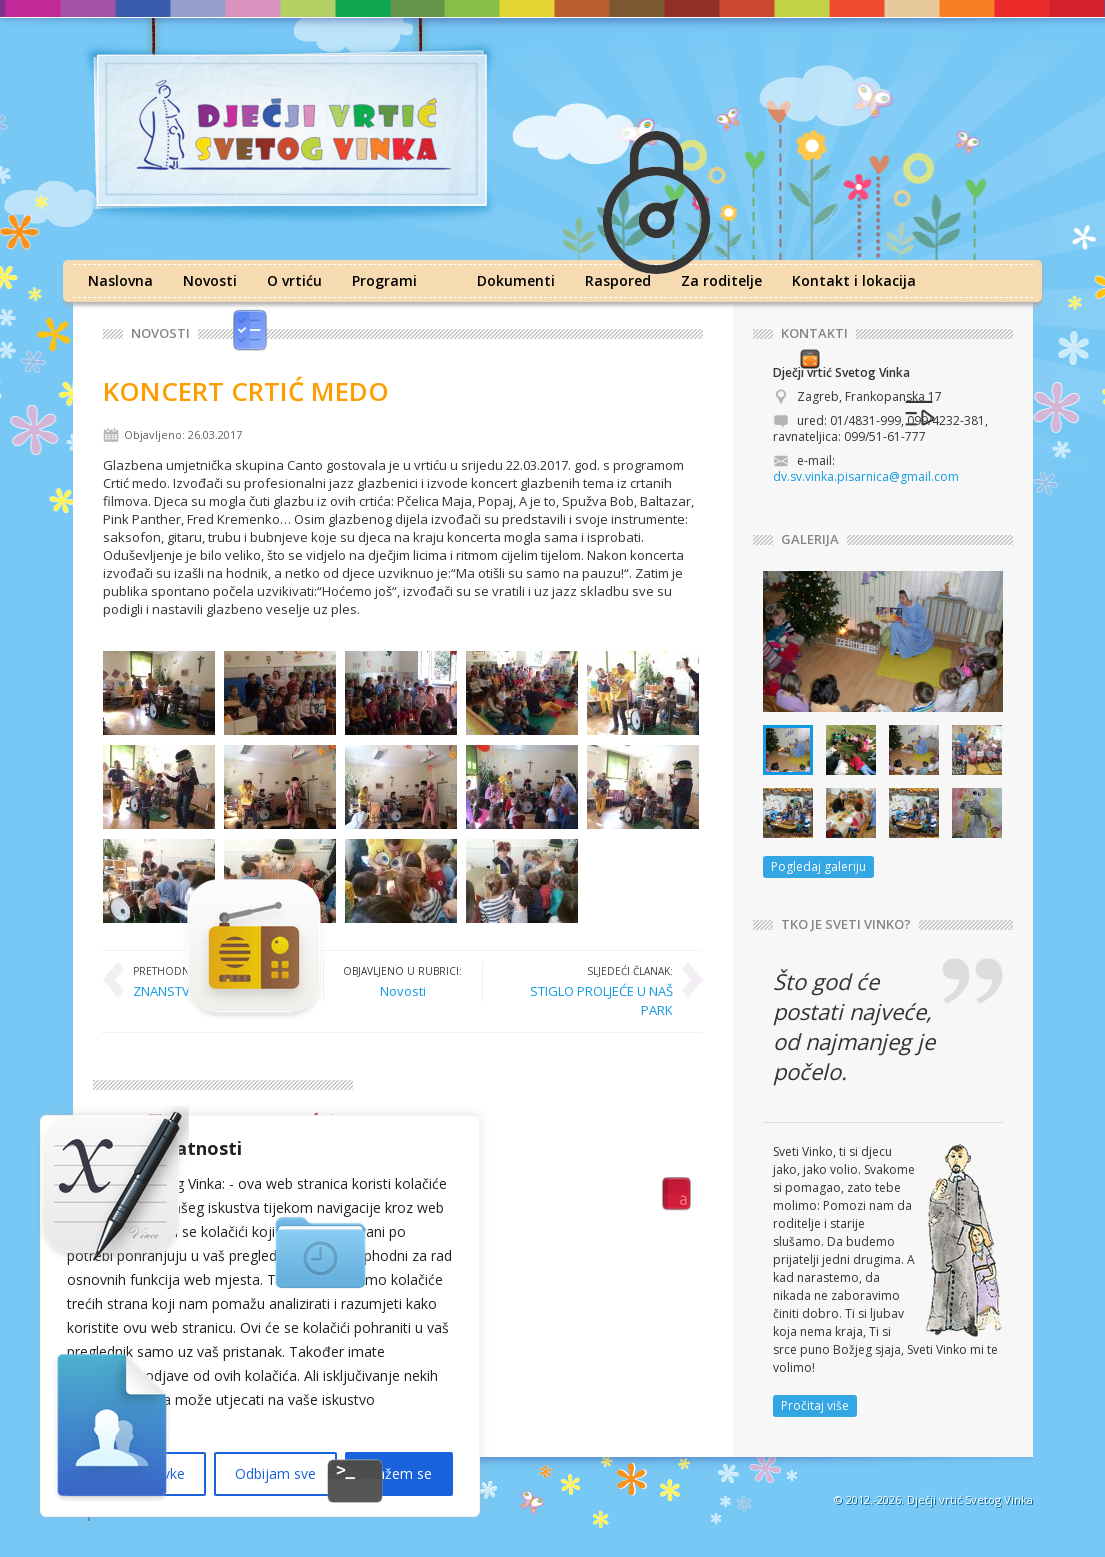  Describe the element at coordinates (250, 330) in the screenshot. I see `open work-related software center` at that location.